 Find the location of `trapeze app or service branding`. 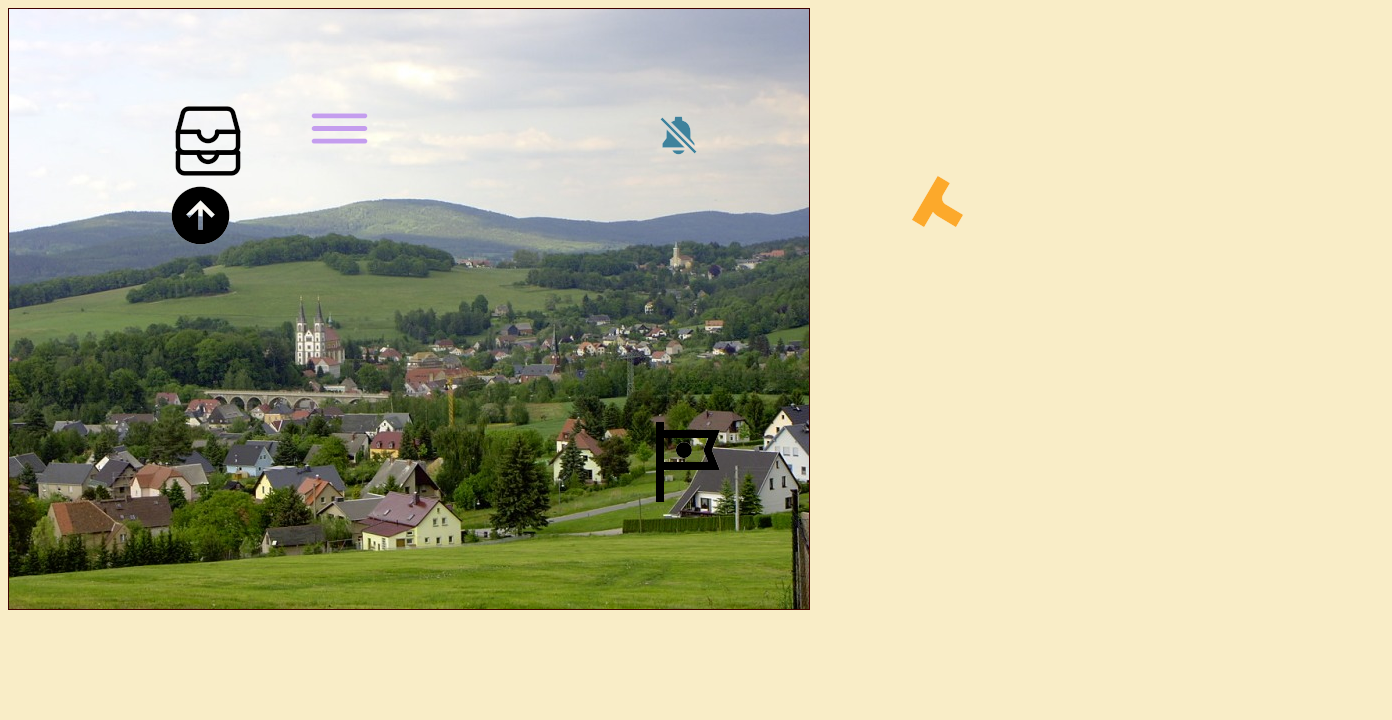

trapeze app or service branding is located at coordinates (937, 201).